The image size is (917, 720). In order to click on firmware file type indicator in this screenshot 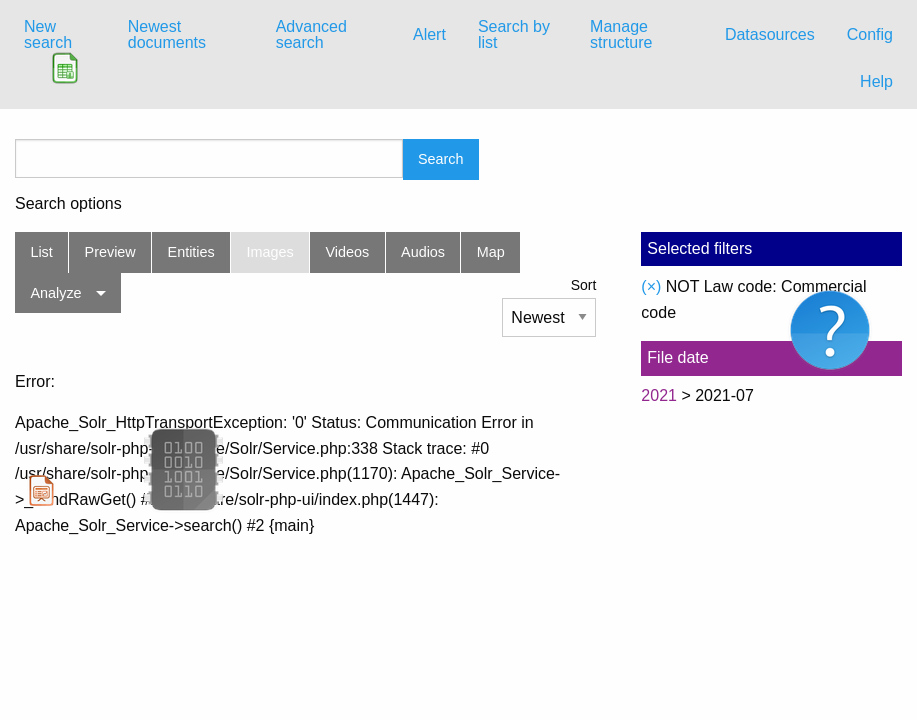, I will do `click(183, 469)`.